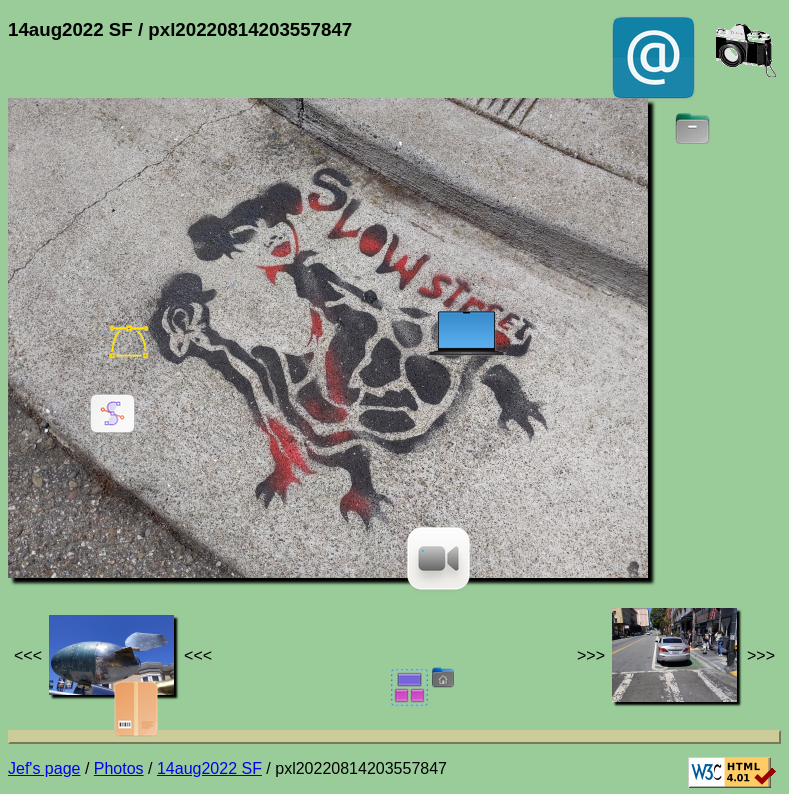  Describe the element at coordinates (129, 342) in the screenshot. I see `access shape library in iMovie` at that location.